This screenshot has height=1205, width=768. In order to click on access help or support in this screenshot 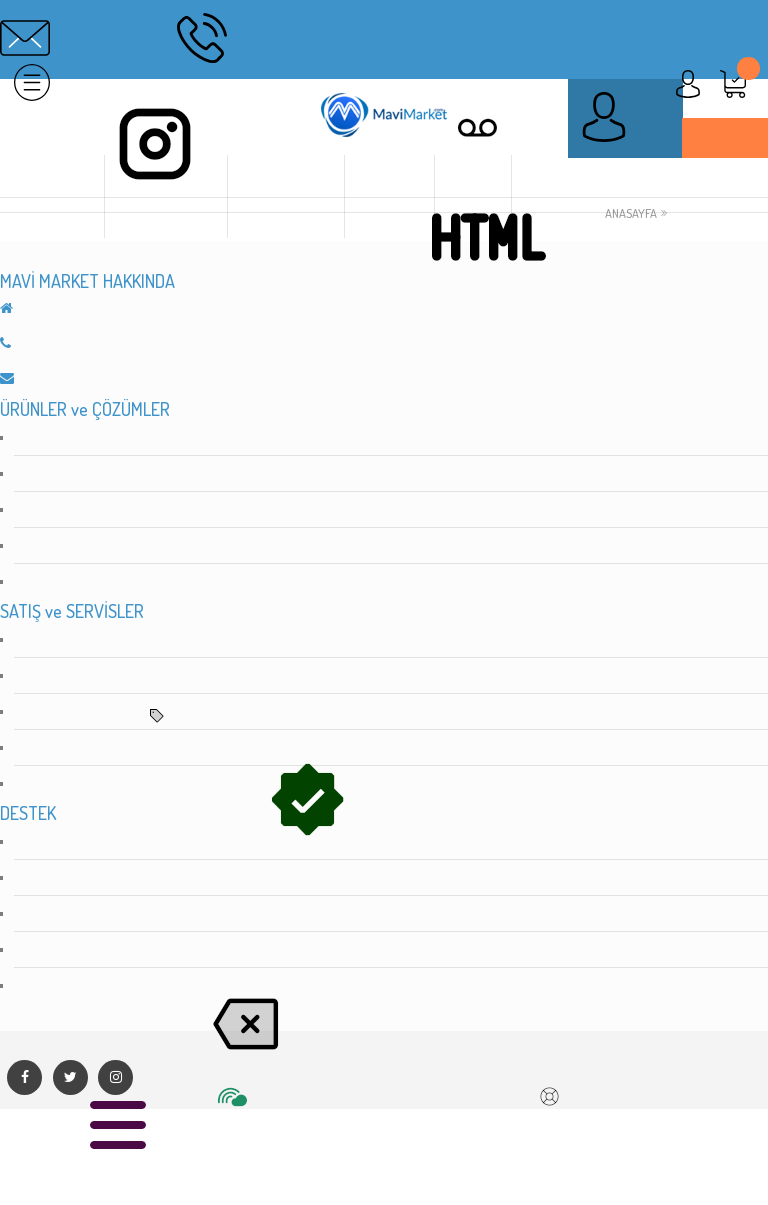, I will do `click(549, 1096)`.